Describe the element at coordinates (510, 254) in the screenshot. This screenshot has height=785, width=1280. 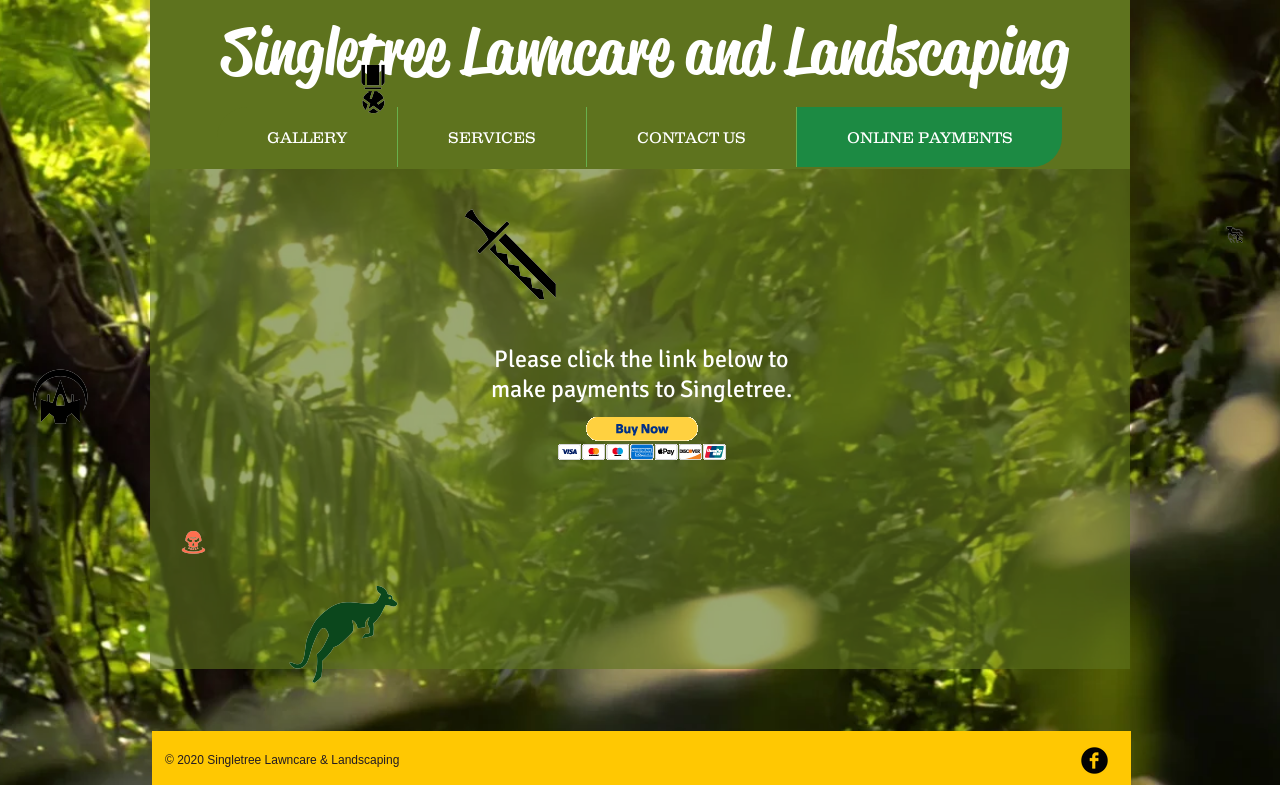
I see `select crocodile-themed sword weapon` at that location.